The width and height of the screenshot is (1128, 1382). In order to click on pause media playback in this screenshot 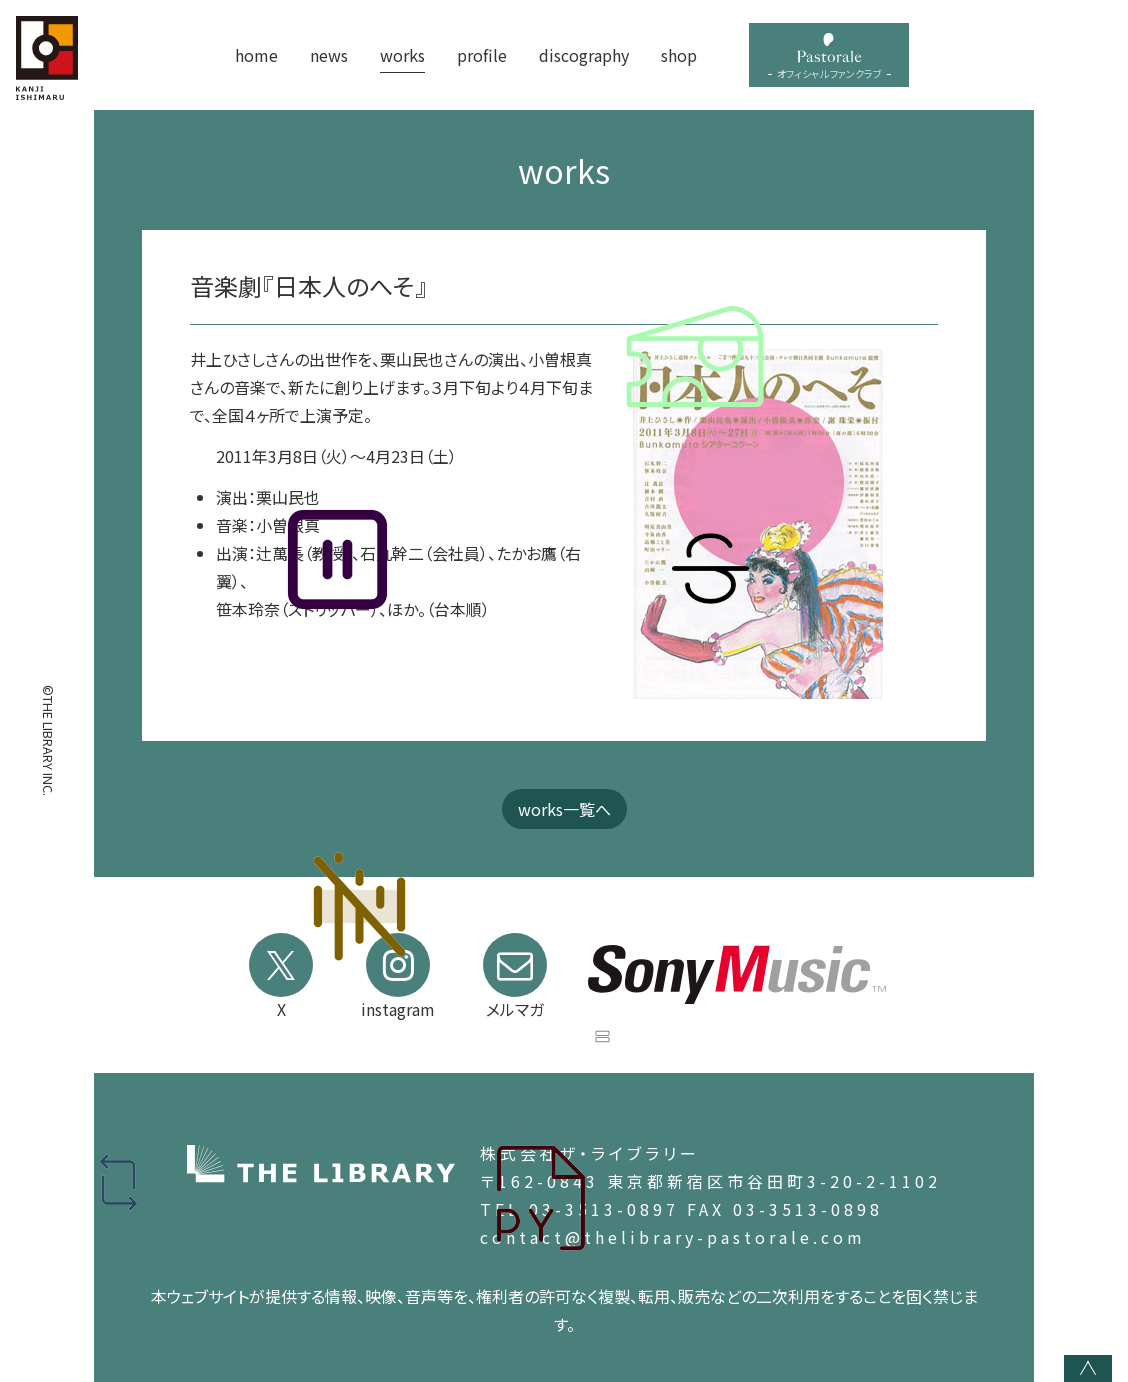, I will do `click(337, 559)`.